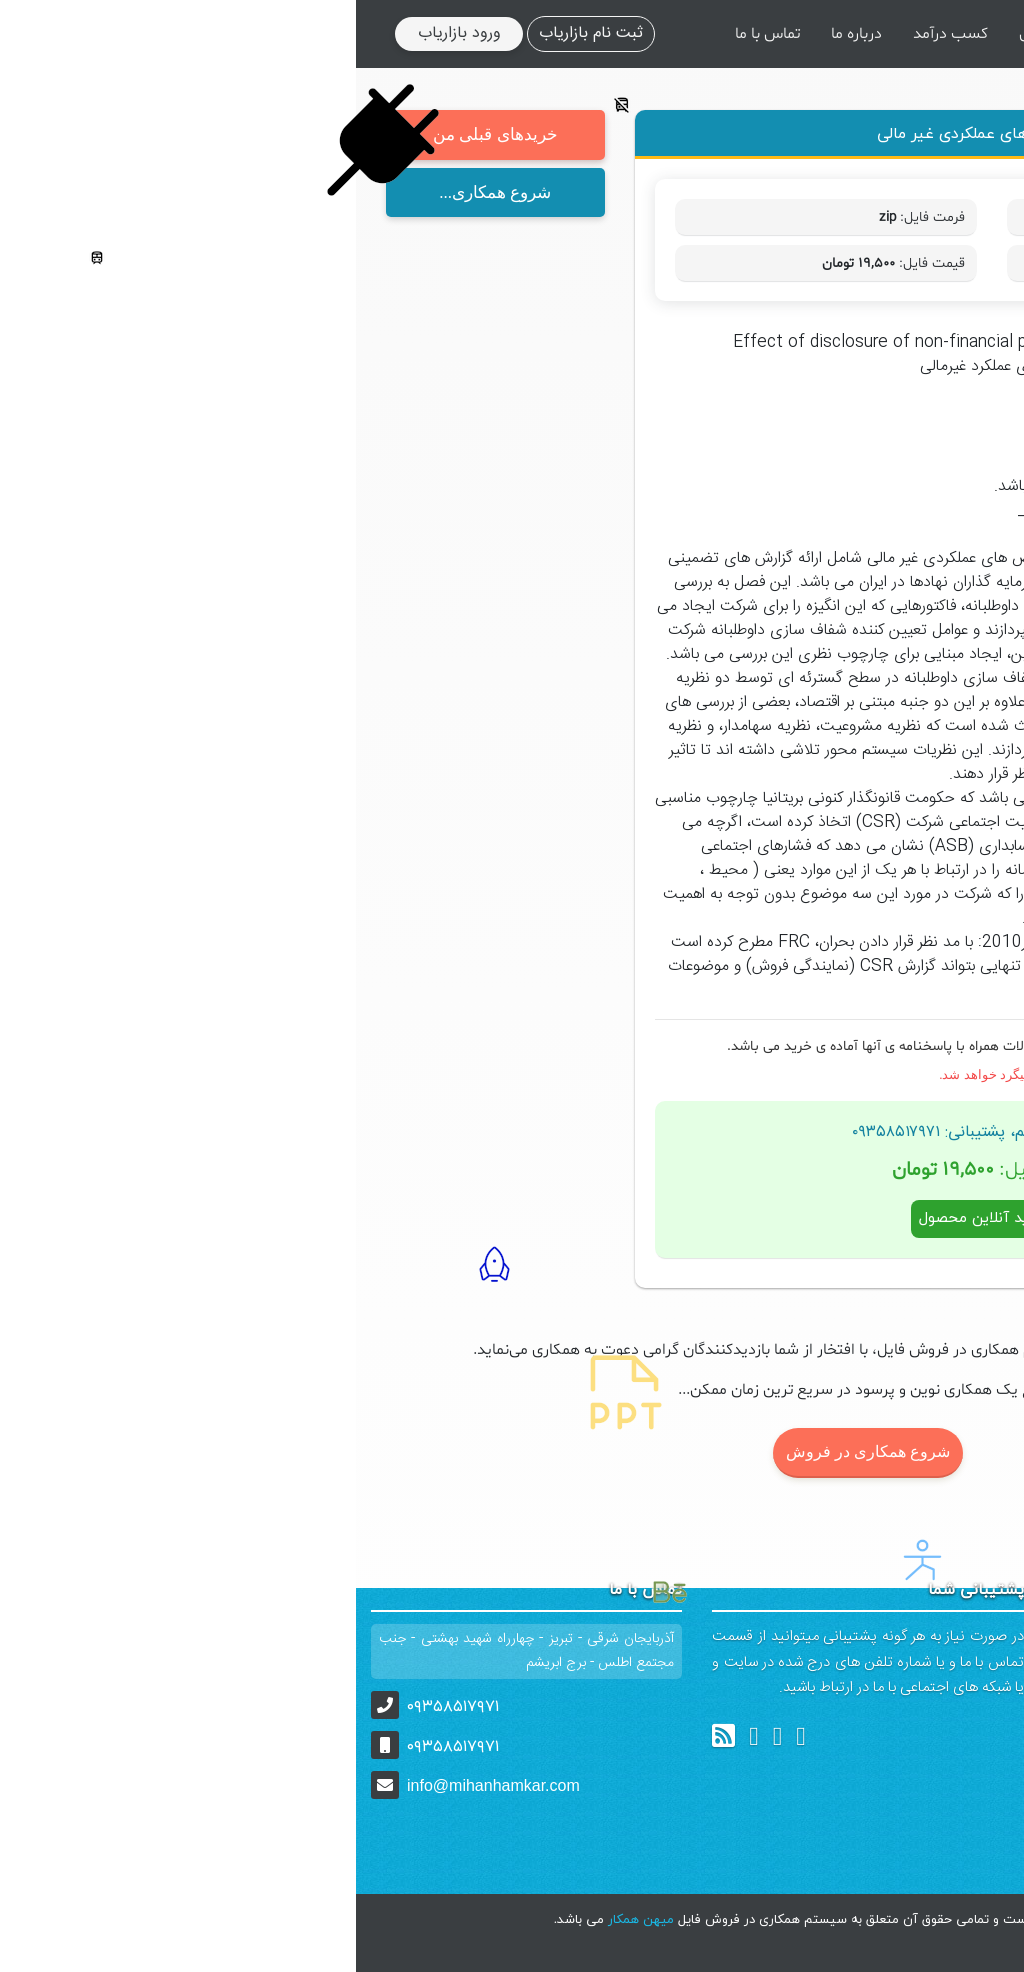 This screenshot has height=1972, width=1024. What do you see at coordinates (381, 142) in the screenshot?
I see `connect to a power source` at bounding box center [381, 142].